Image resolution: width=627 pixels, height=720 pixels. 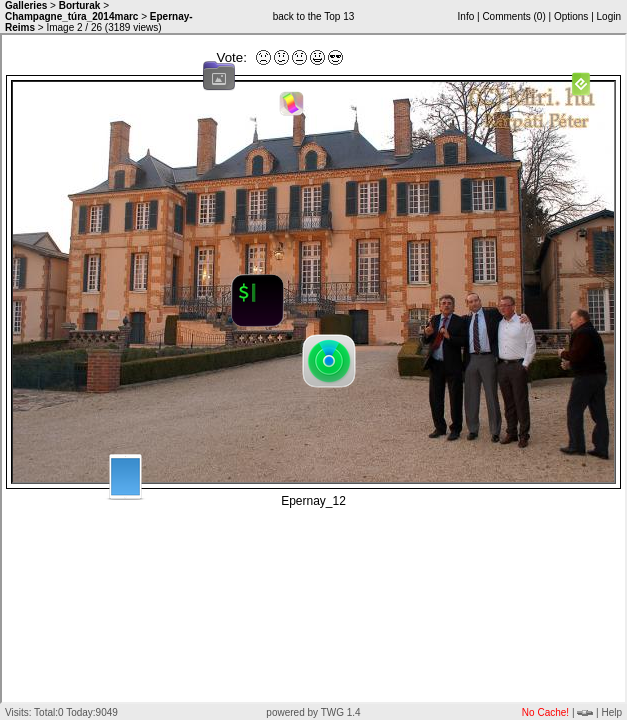 I want to click on open grapher to plot mathematical equations, so click(x=291, y=103).